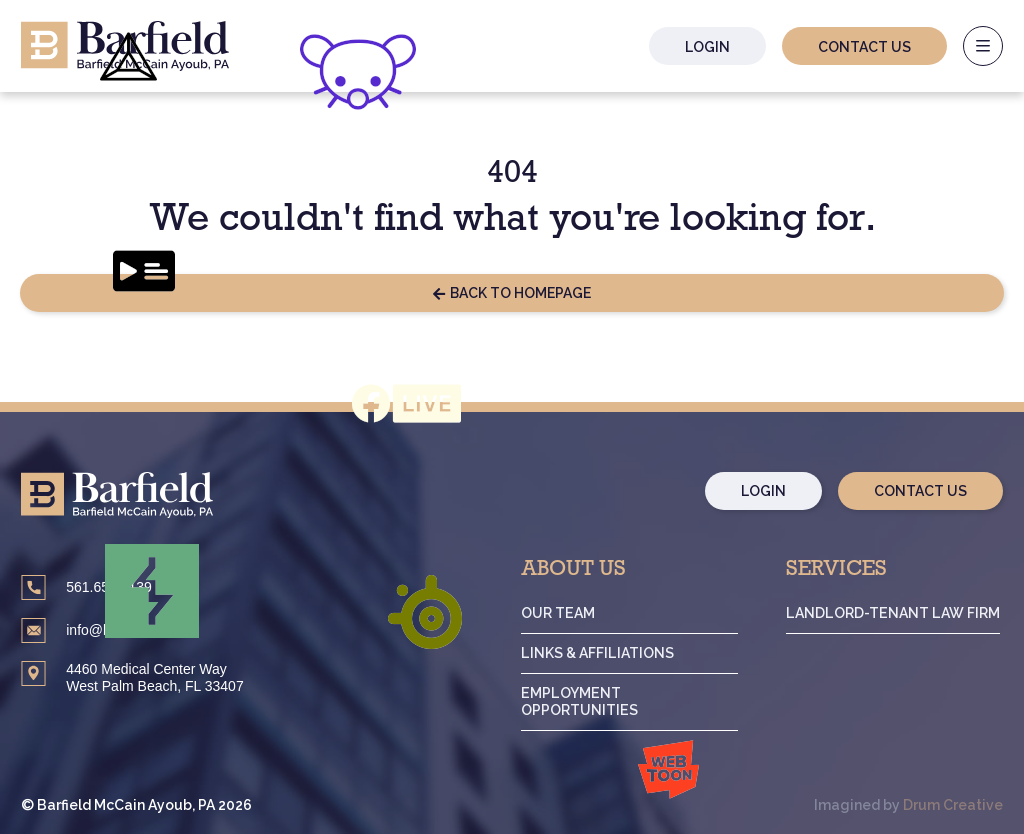 The height and width of the screenshot is (834, 1024). Describe the element at coordinates (668, 769) in the screenshot. I see `open the Webtoon app` at that location.